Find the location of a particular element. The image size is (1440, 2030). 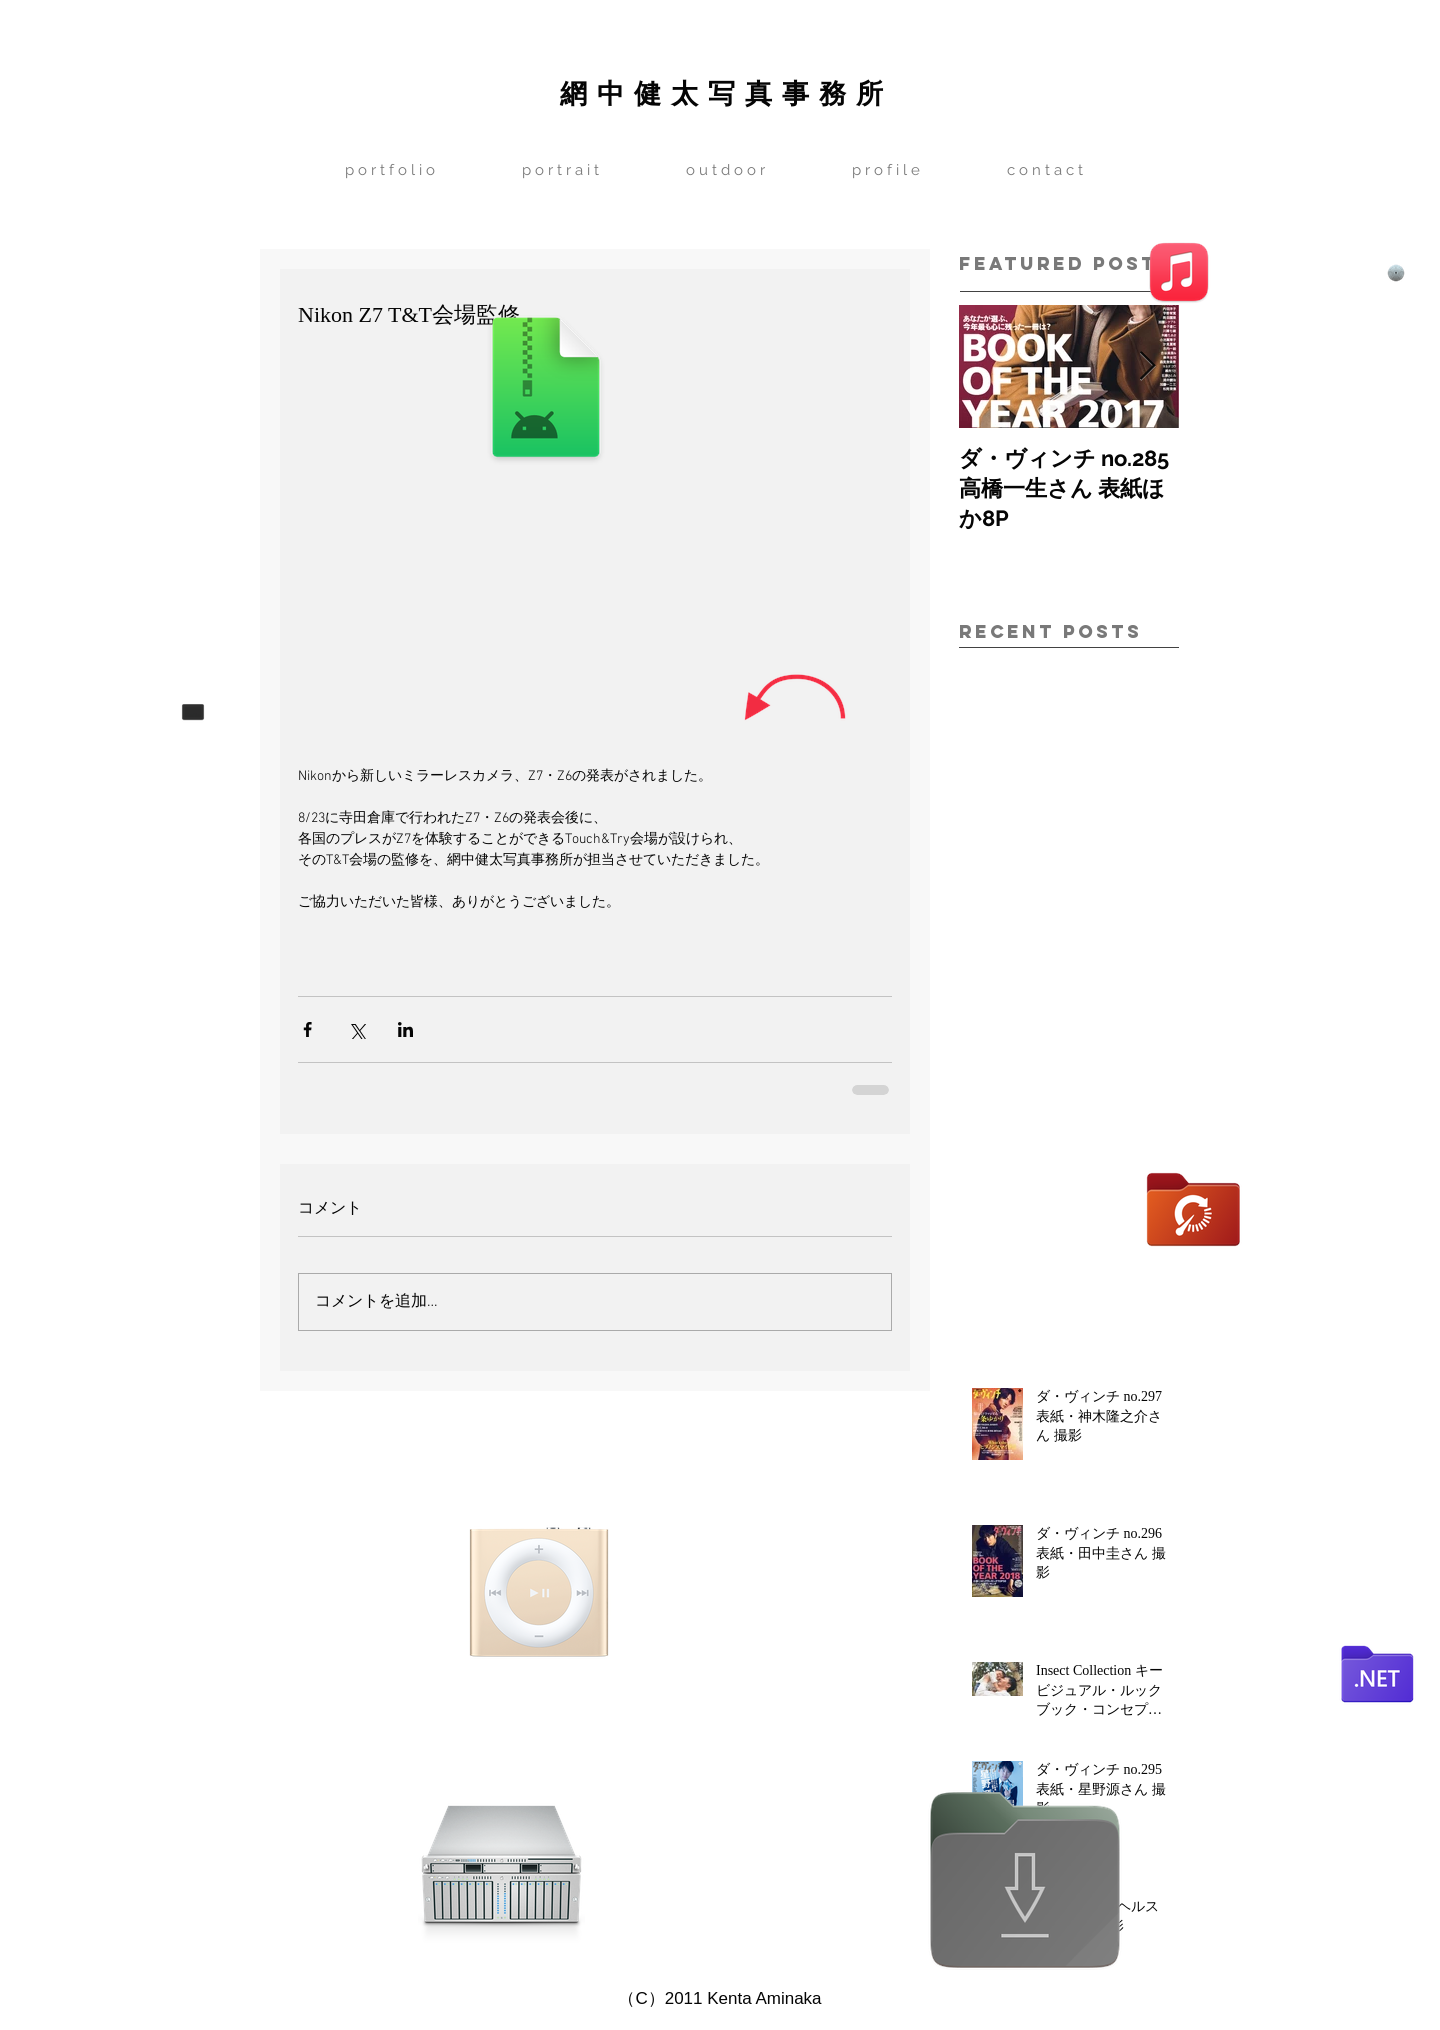

iPod shuffle device in gold color is located at coordinates (539, 1592).